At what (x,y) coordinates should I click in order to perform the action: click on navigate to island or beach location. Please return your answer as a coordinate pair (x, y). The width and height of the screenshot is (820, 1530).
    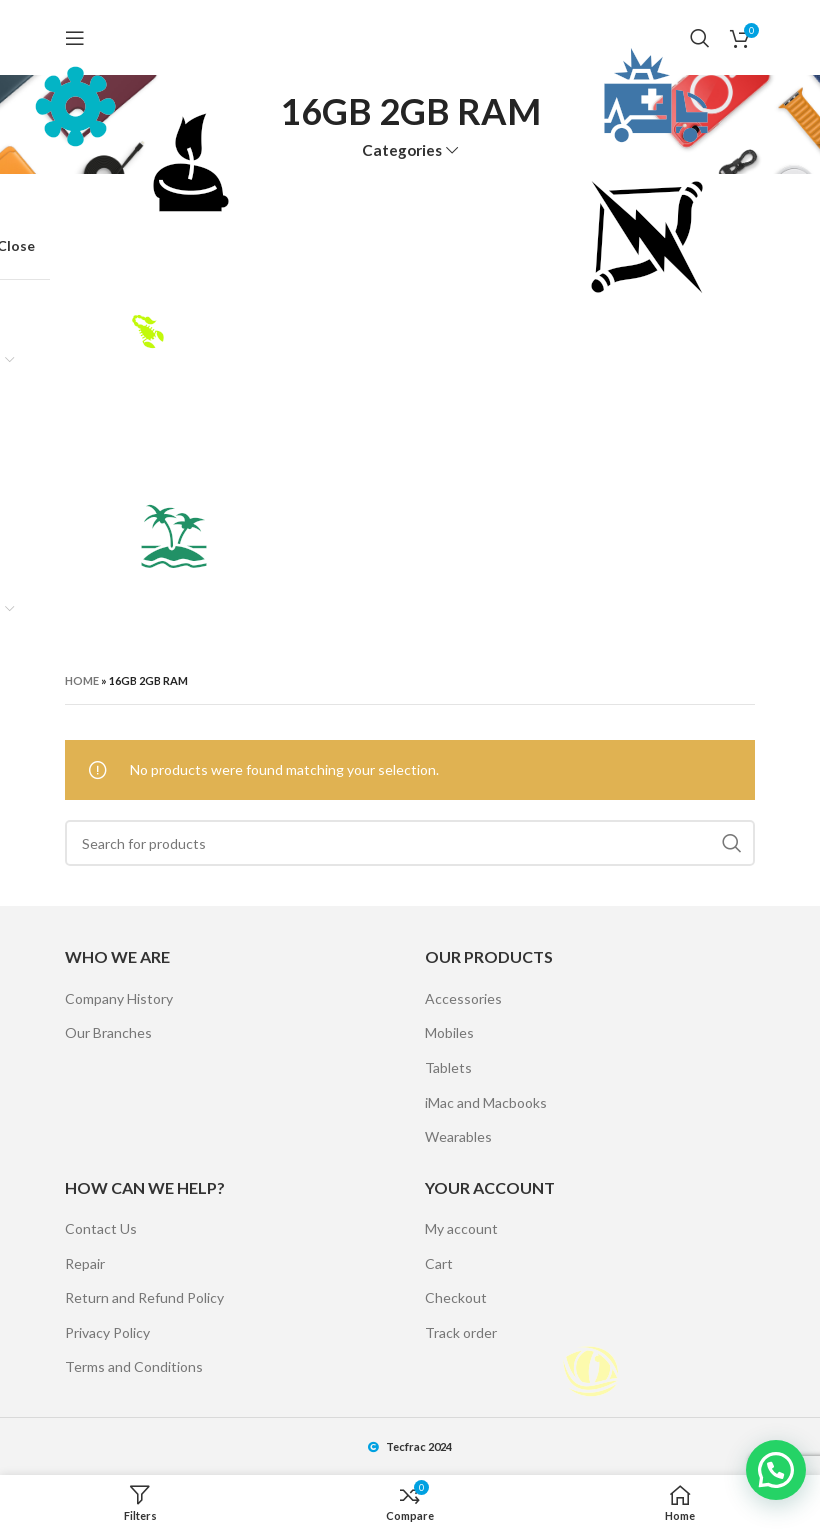
    Looking at the image, I should click on (174, 536).